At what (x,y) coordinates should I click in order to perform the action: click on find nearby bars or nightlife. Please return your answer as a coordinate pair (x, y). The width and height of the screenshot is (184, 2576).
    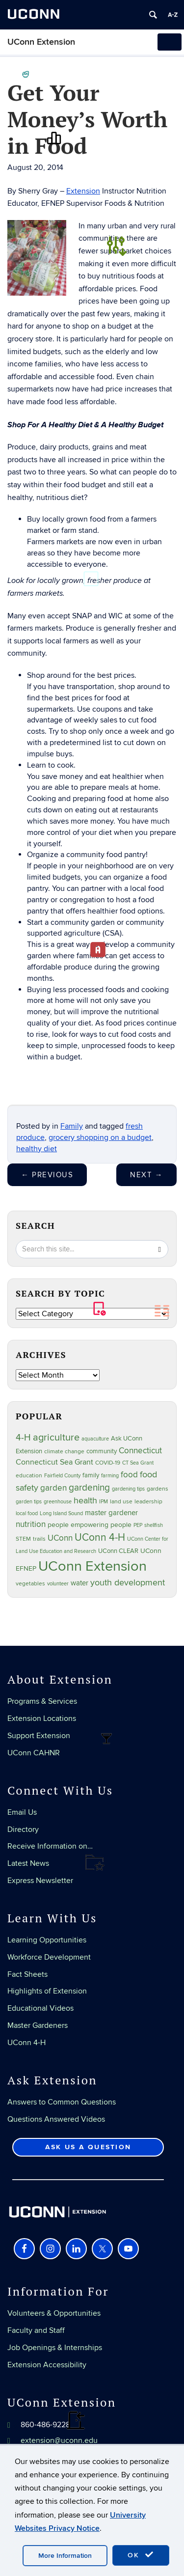
    Looking at the image, I should click on (106, 1739).